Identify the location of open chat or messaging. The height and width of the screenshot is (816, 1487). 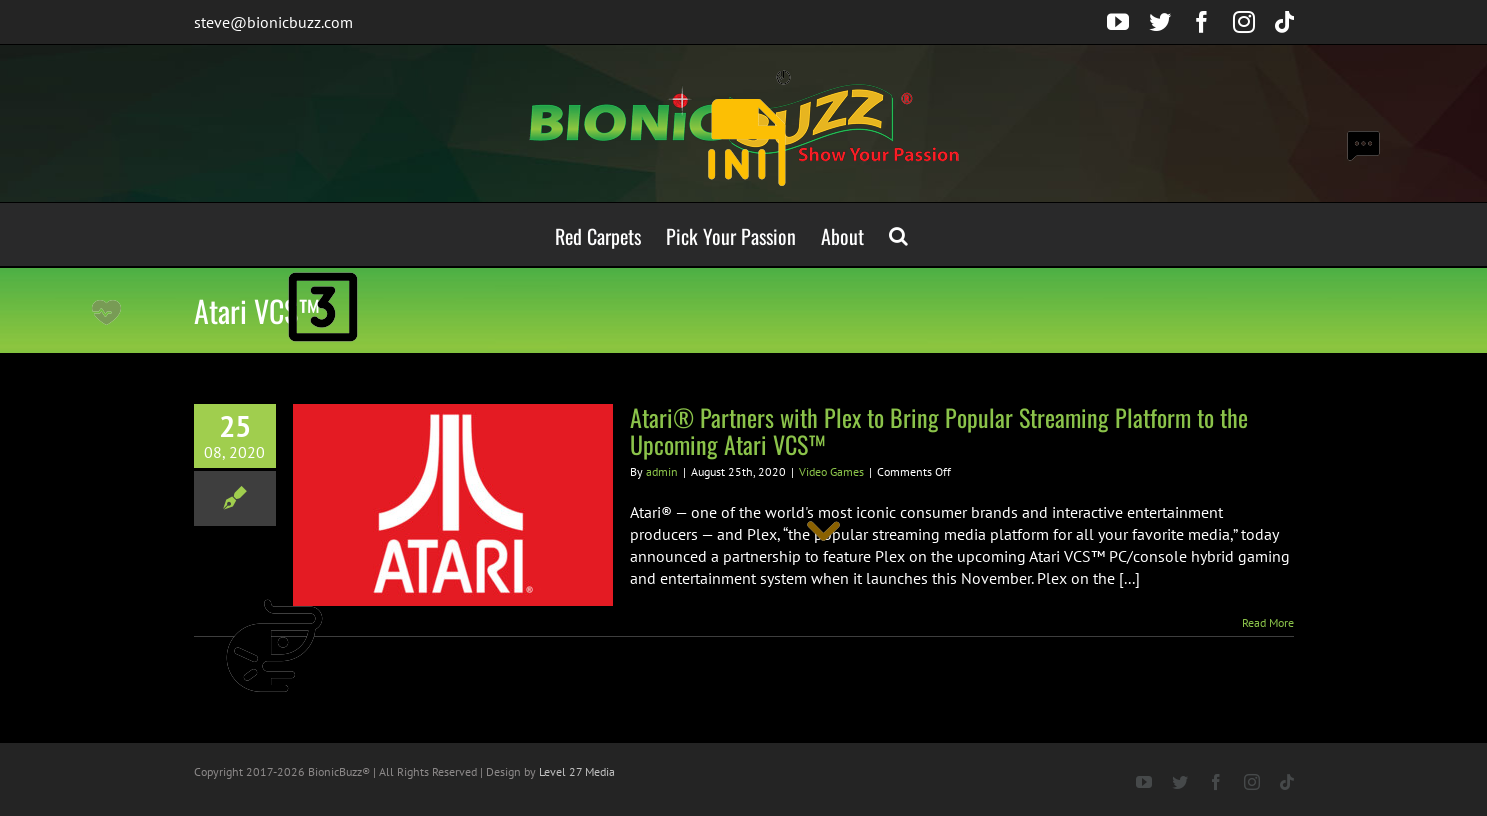
(1363, 143).